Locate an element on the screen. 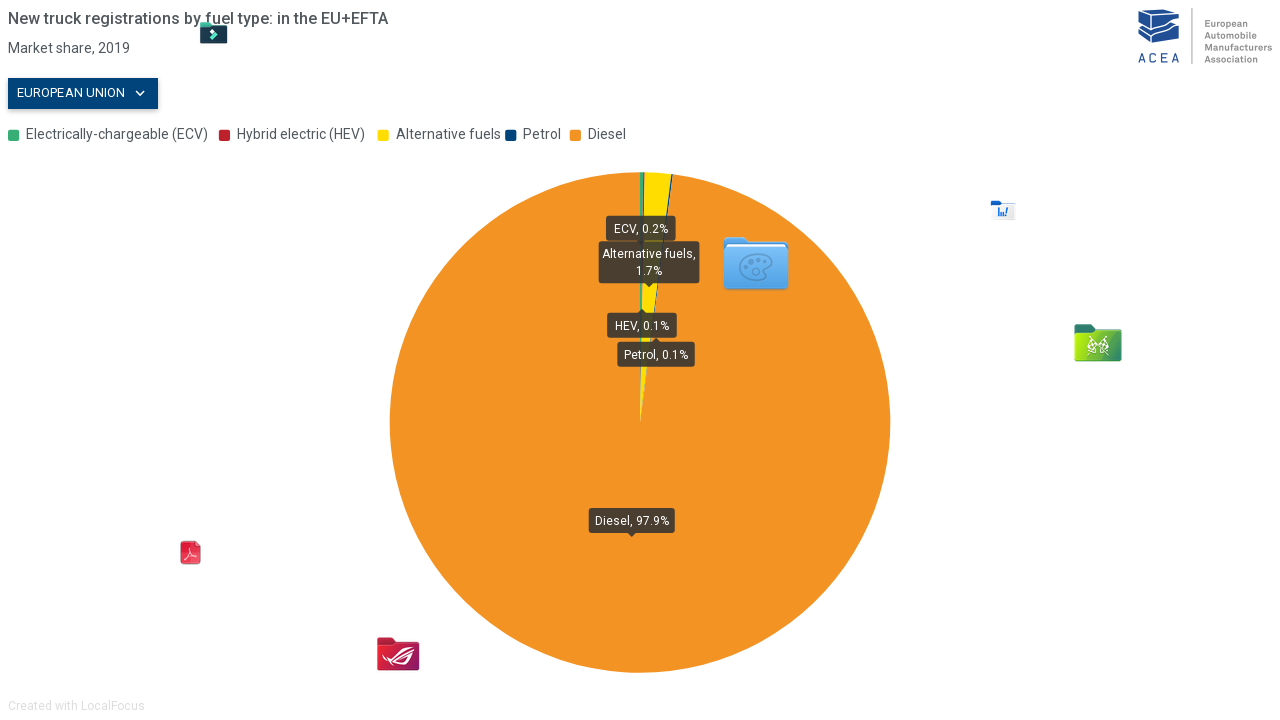 The height and width of the screenshot is (720, 1280). open ASUS Republic of Gamers files folder is located at coordinates (398, 655).